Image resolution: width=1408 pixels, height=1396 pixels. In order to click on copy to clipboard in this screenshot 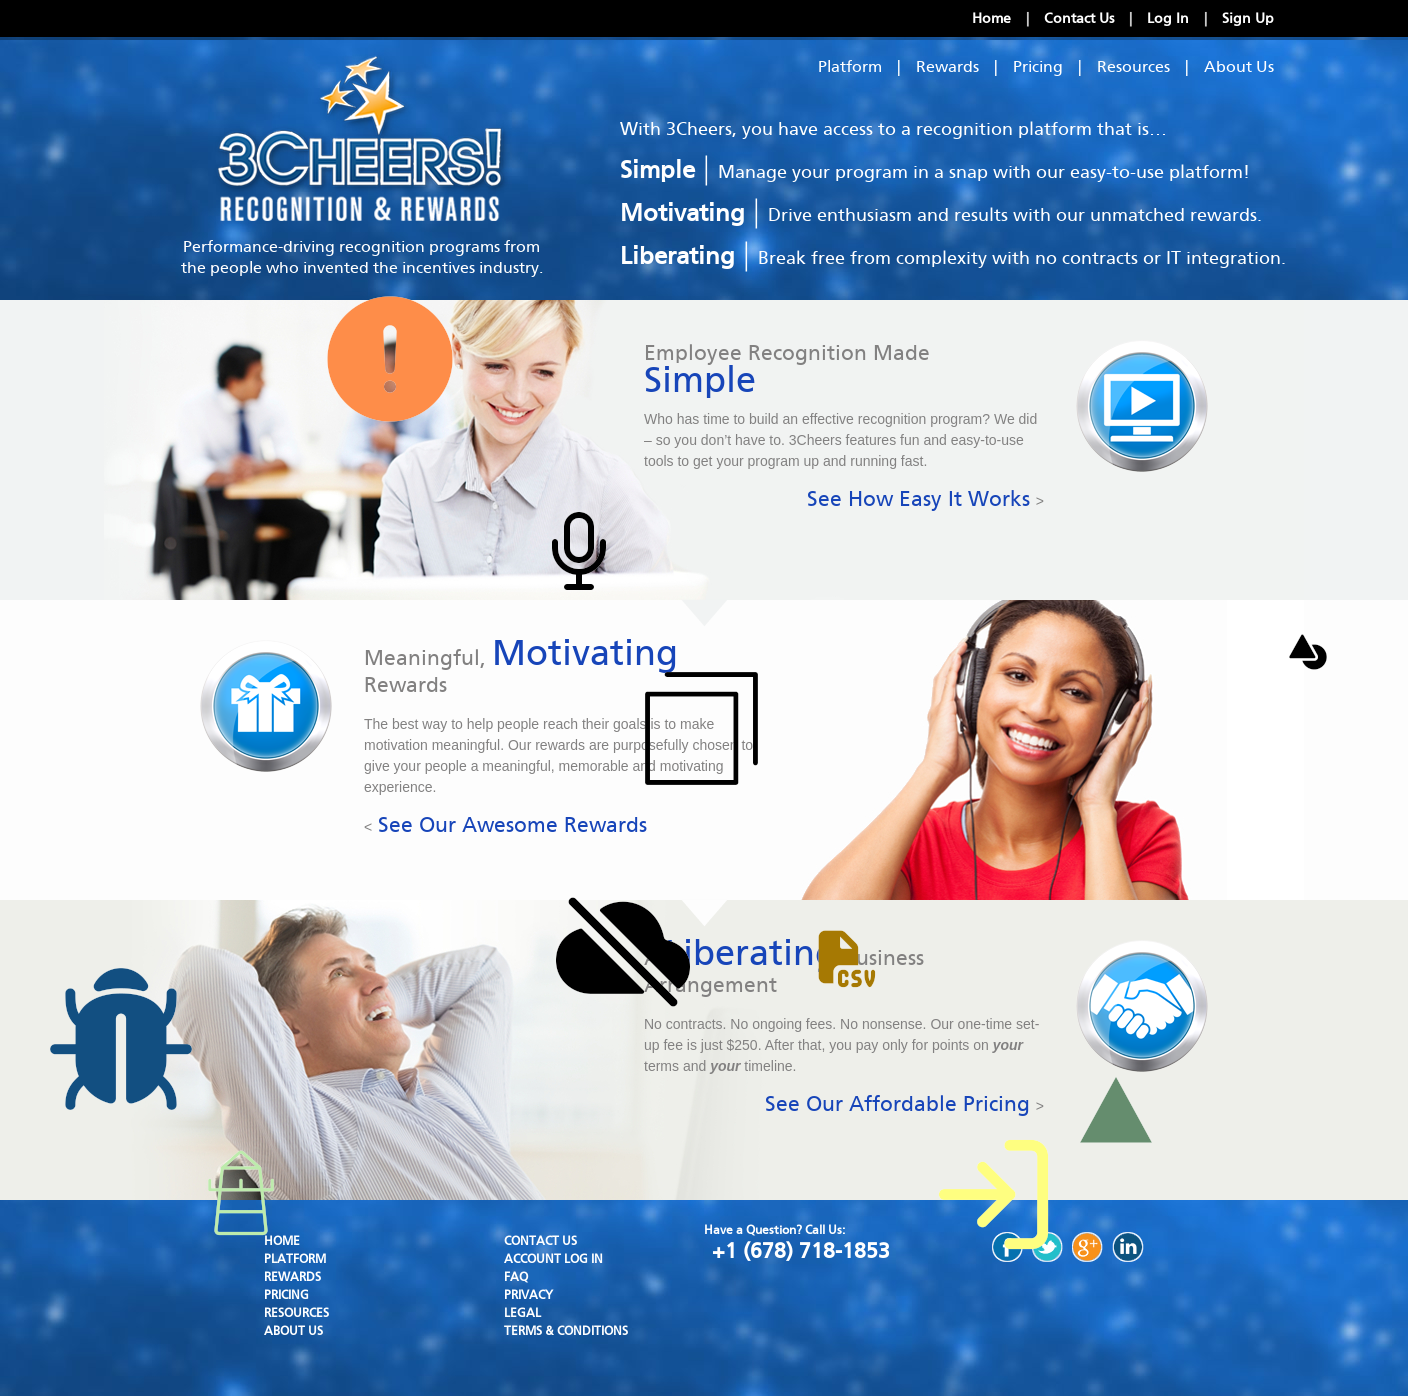, I will do `click(701, 728)`.